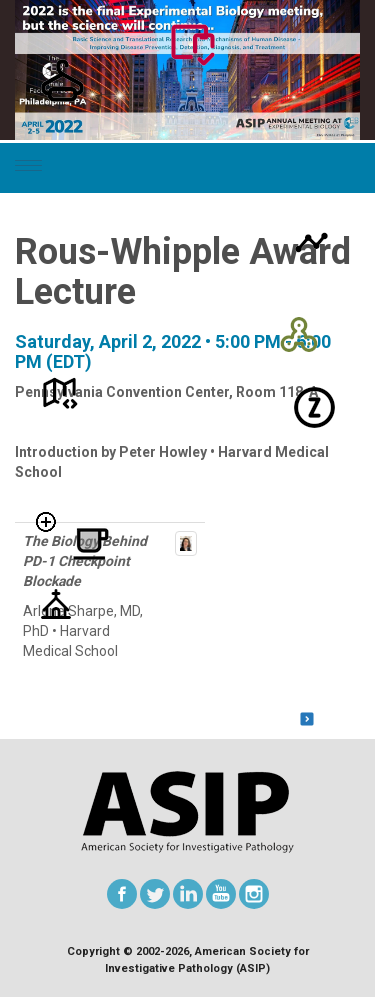  What do you see at coordinates (91, 544) in the screenshot?
I see `find nearby coffee shops or cafes` at bounding box center [91, 544].